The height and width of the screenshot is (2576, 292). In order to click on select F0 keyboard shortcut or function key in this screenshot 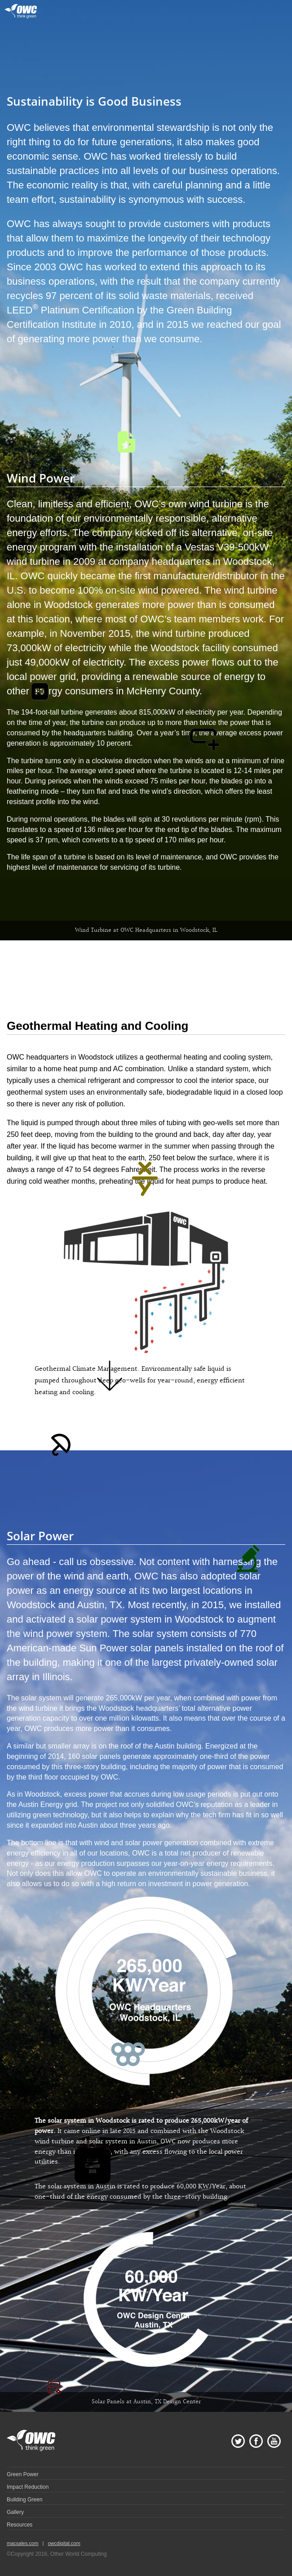, I will do `click(40, 691)`.